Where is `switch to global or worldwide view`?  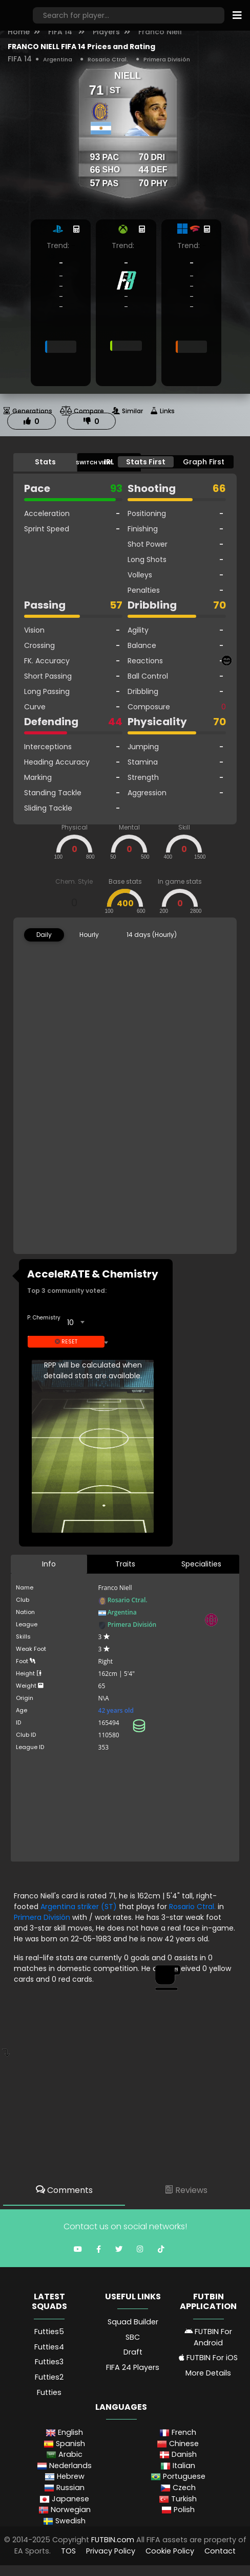 switch to global or worldwide view is located at coordinates (211, 1620).